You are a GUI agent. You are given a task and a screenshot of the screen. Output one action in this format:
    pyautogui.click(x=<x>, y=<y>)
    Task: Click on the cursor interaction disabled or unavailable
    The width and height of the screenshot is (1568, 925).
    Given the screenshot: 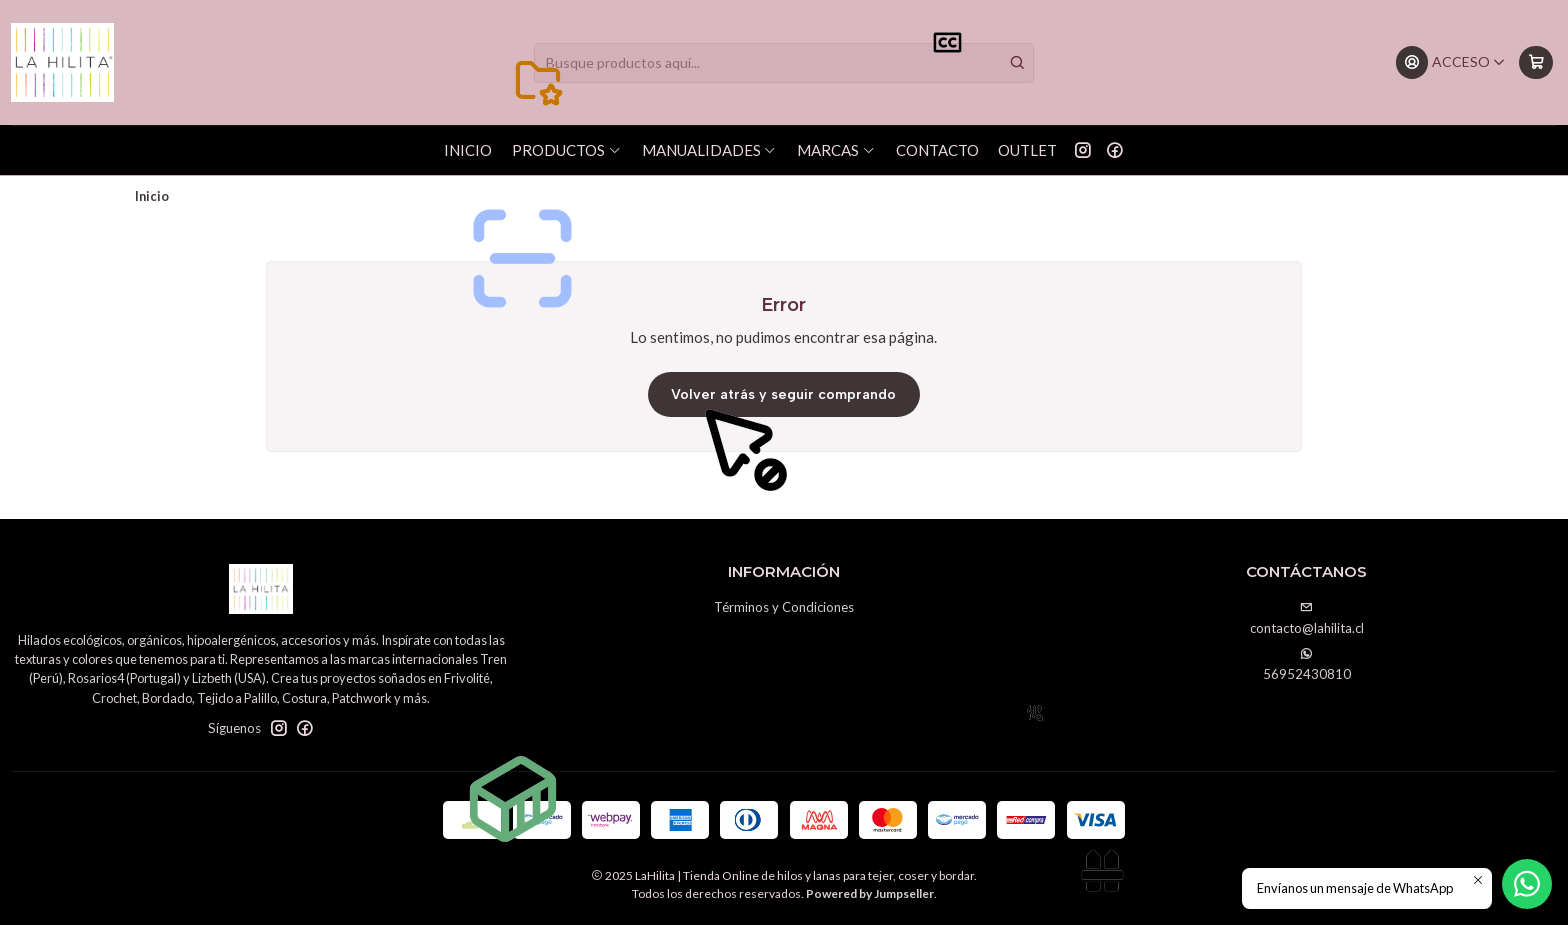 What is the action you would take?
    pyautogui.click(x=742, y=446)
    